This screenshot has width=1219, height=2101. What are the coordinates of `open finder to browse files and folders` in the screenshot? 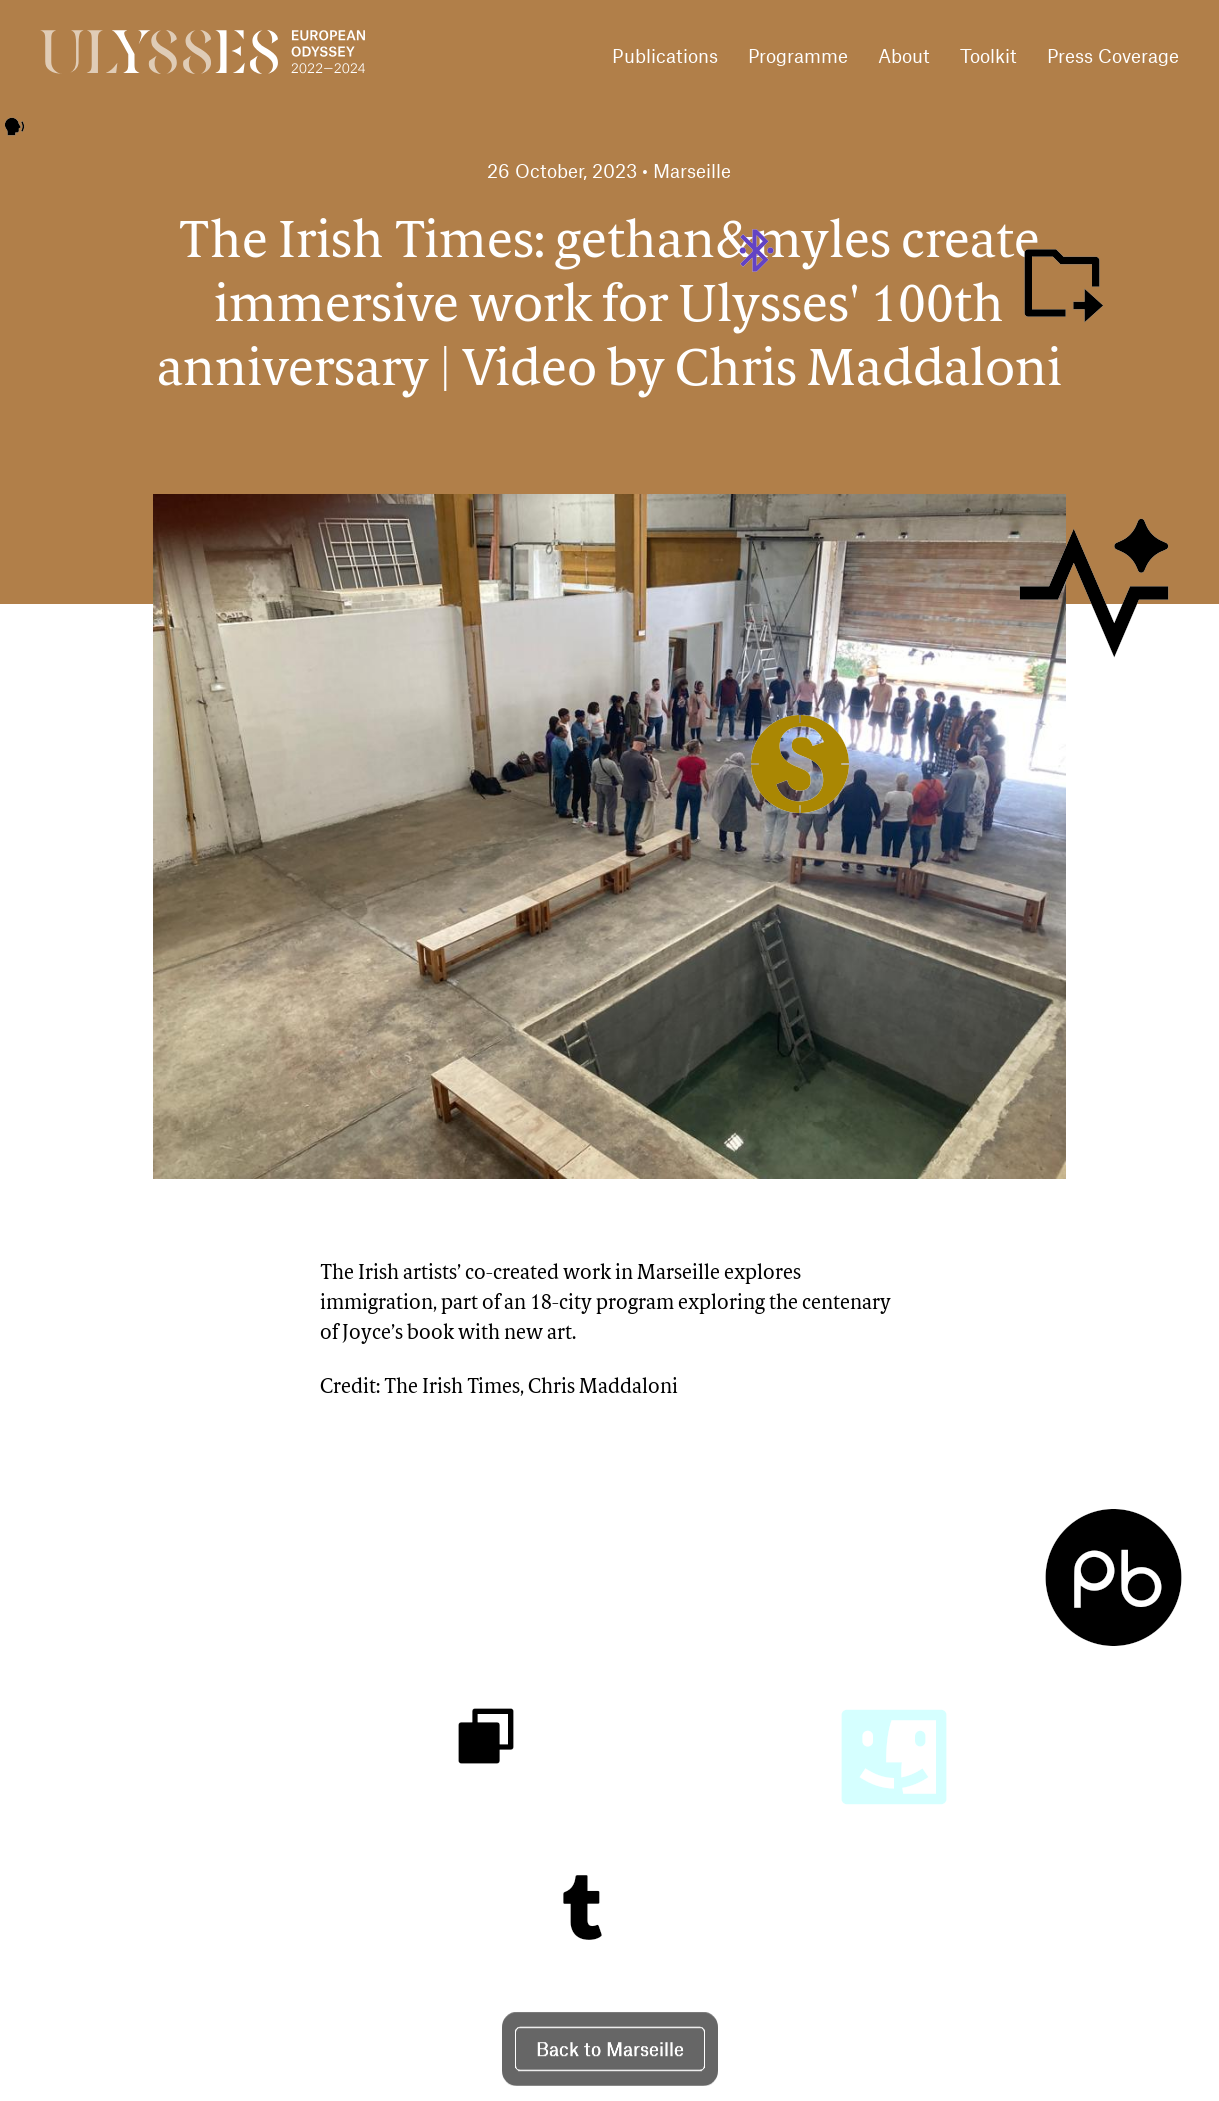 It's located at (894, 1757).